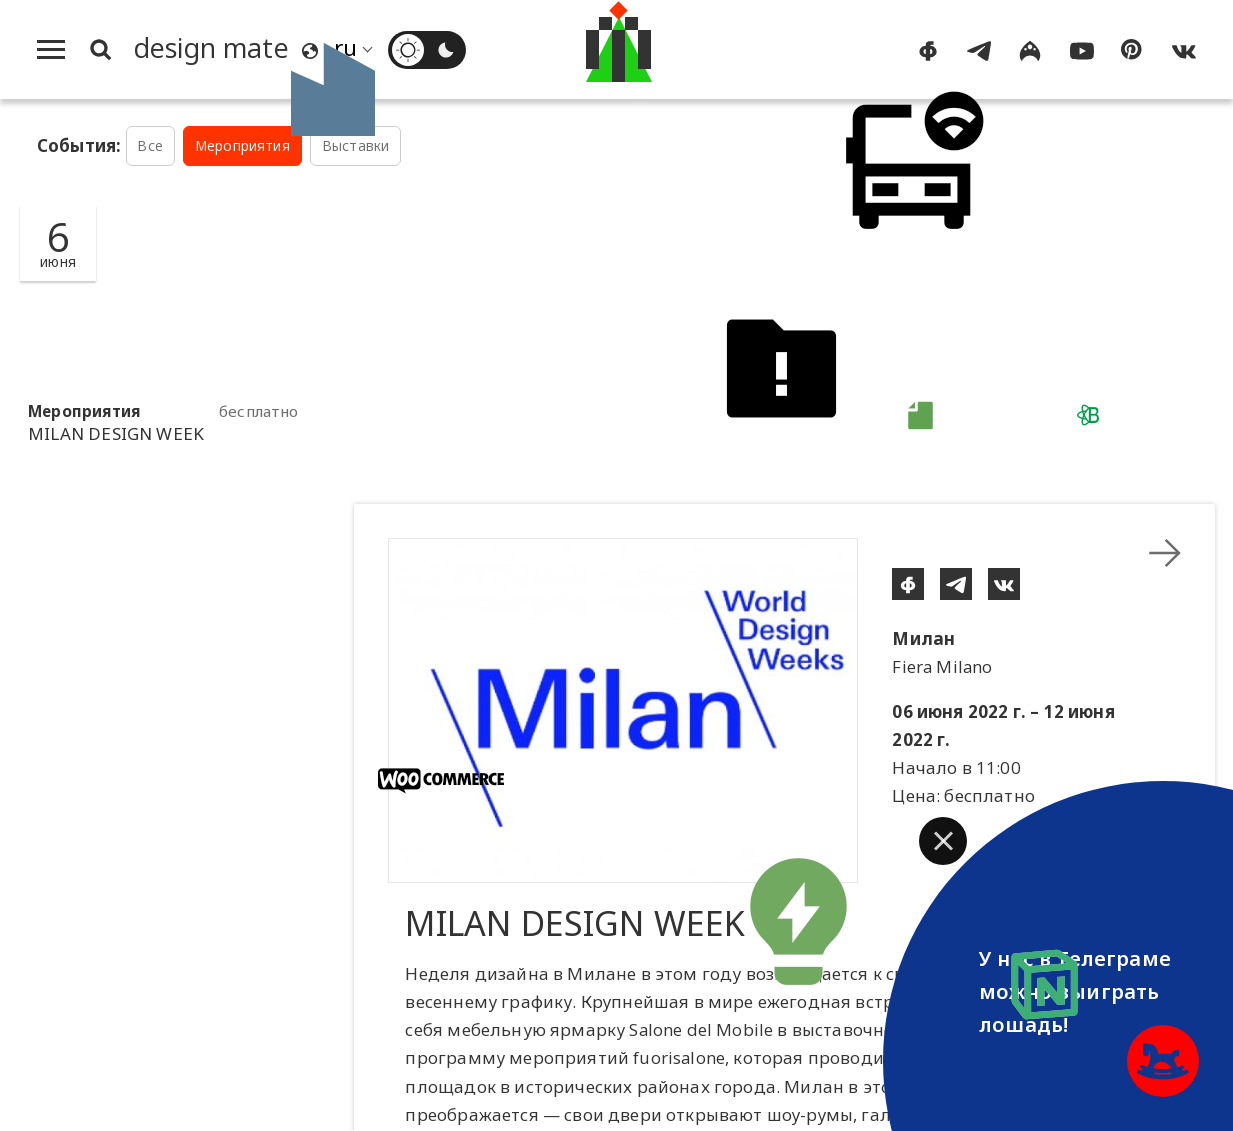 The image size is (1233, 1131). What do you see at coordinates (441, 781) in the screenshot?
I see `access woocommerce store settings` at bounding box center [441, 781].